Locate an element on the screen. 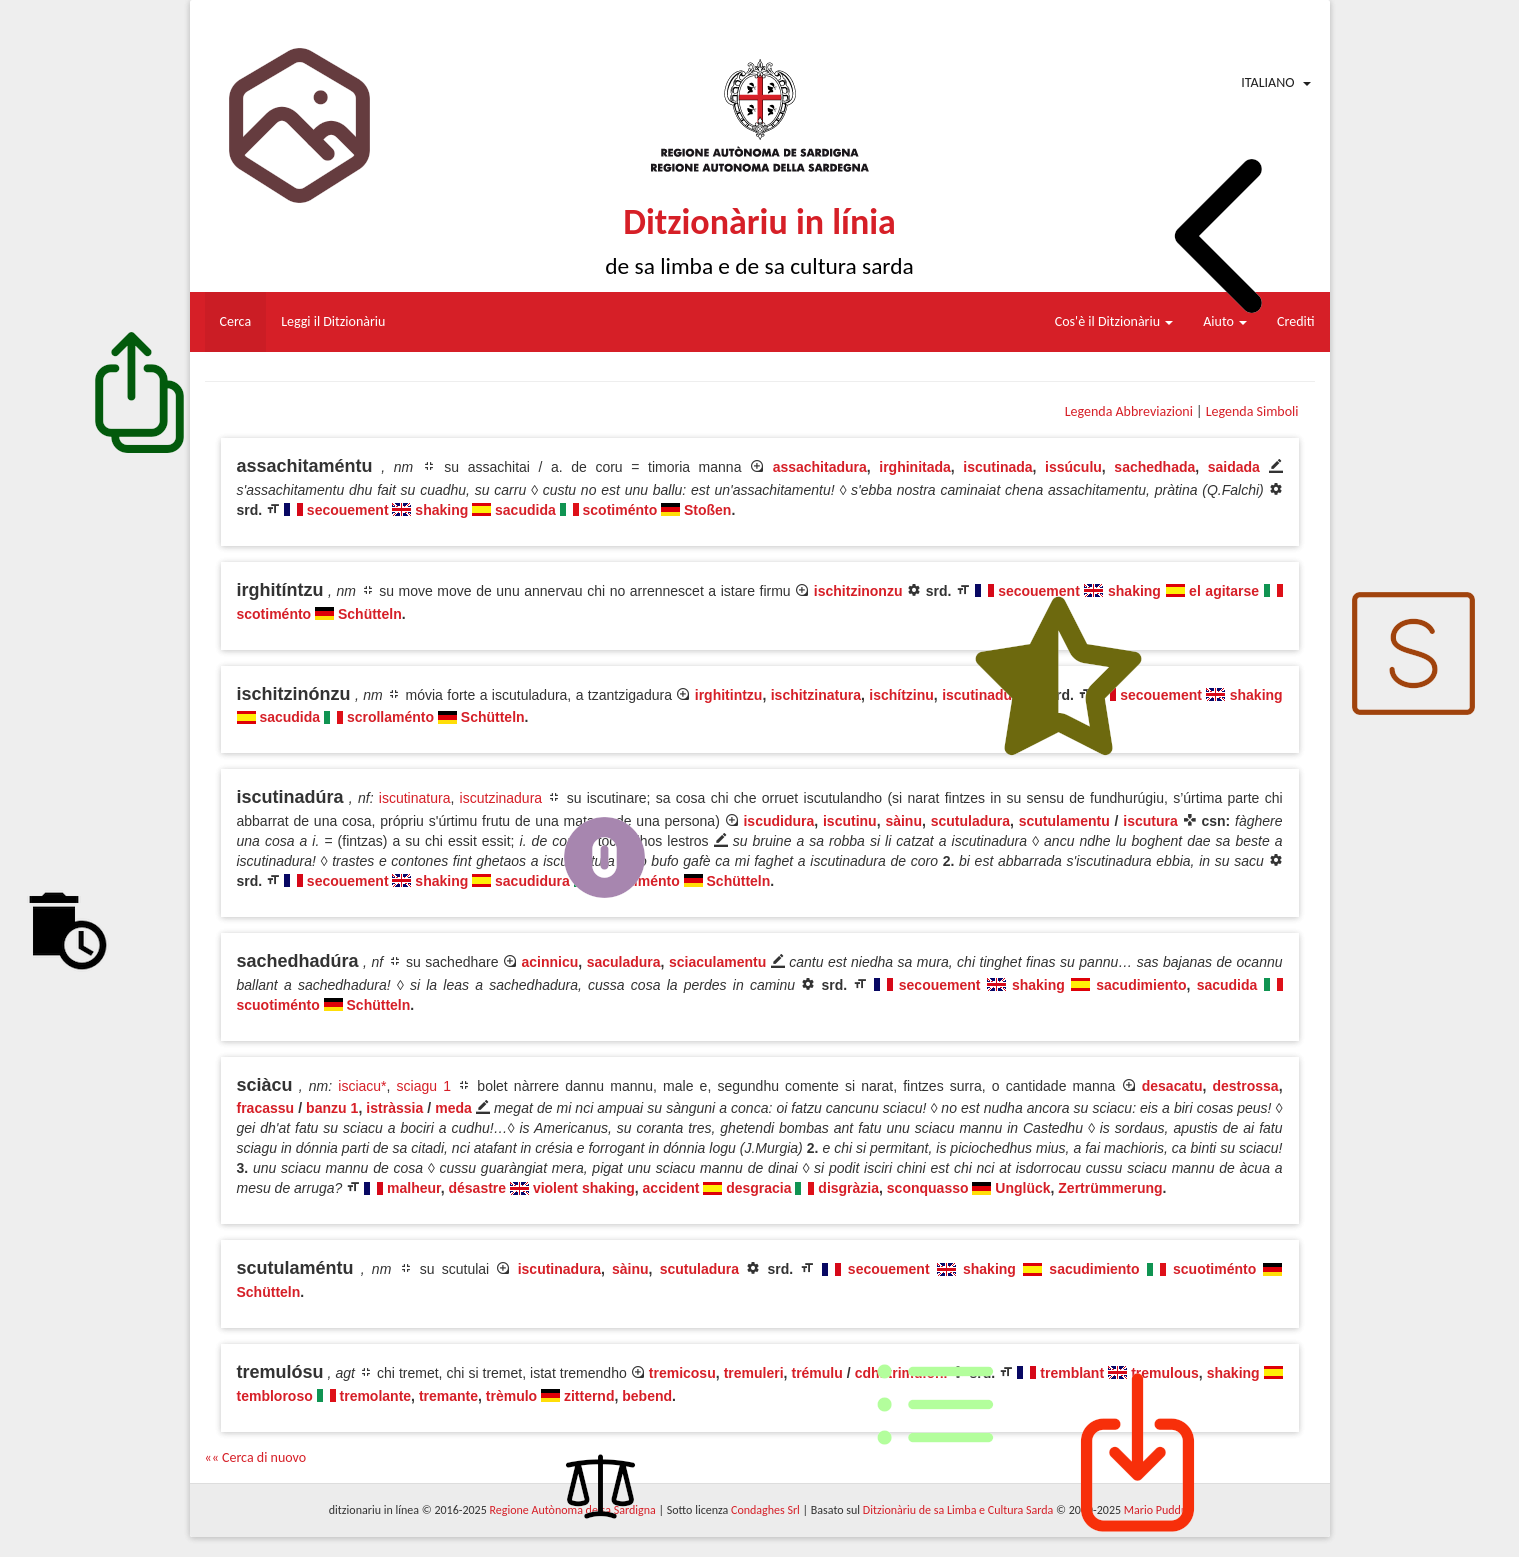  set items to automatically delete after a time period is located at coordinates (68, 931).